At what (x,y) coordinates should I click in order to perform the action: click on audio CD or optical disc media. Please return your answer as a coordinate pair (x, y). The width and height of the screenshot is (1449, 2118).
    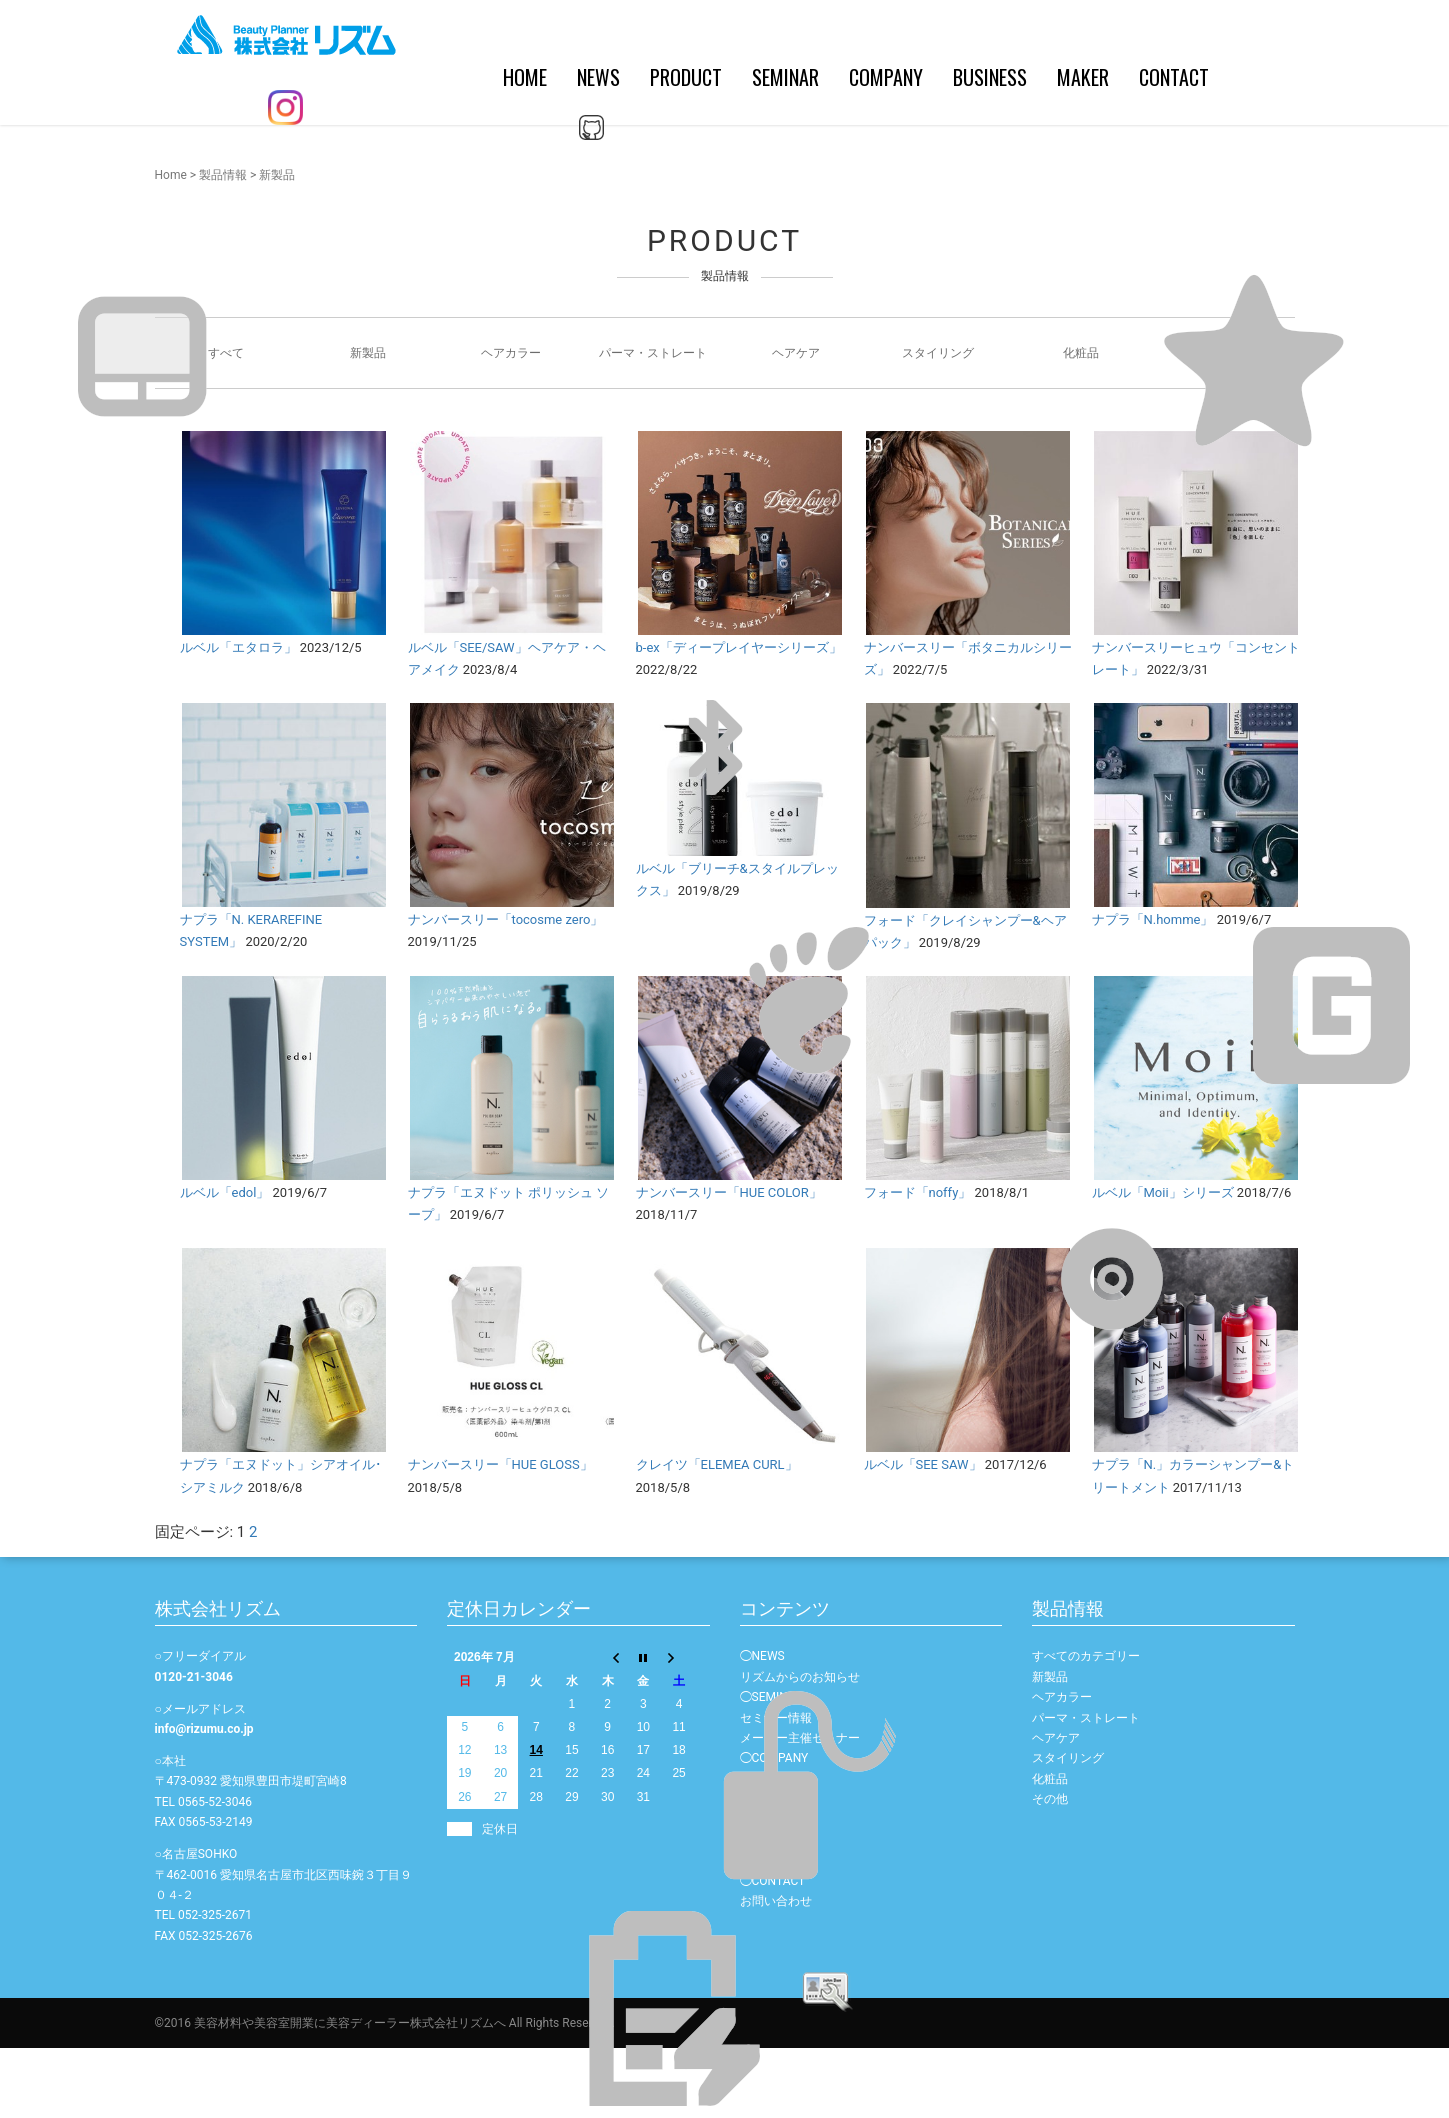
    Looking at the image, I should click on (1112, 1279).